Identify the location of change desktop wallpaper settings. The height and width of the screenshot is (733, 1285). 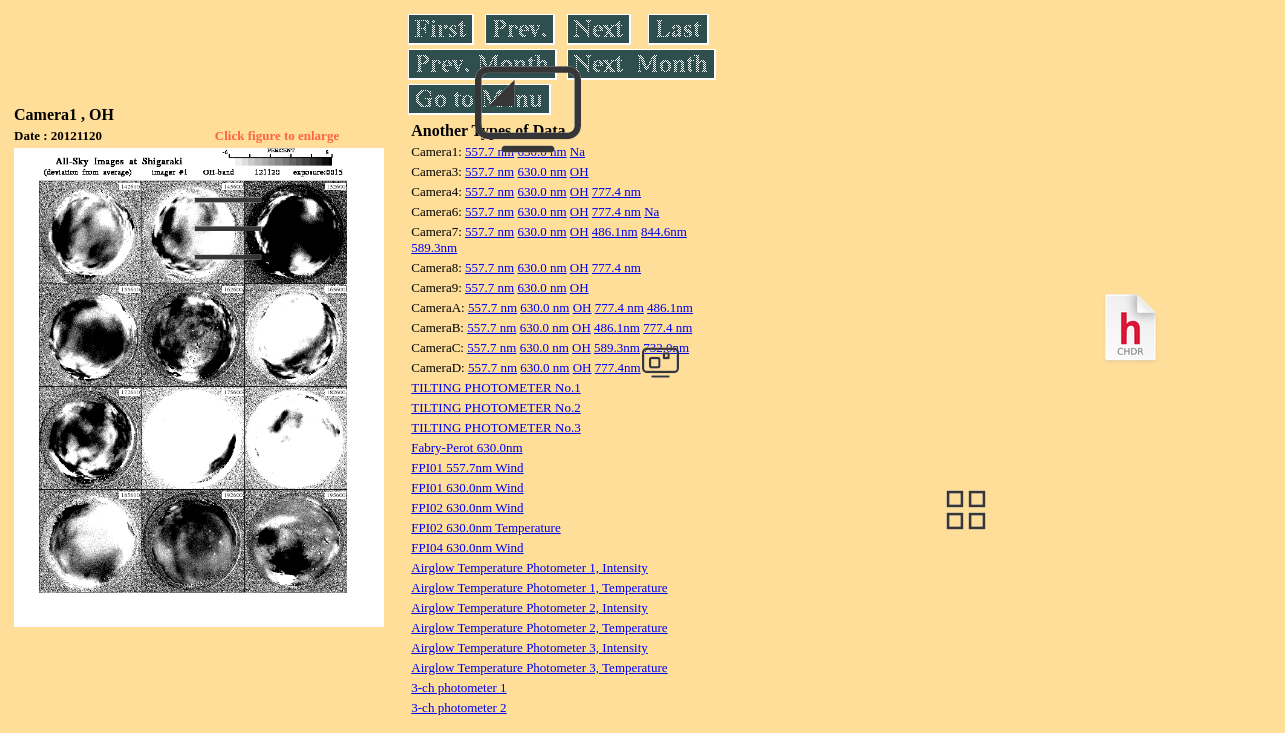
(528, 106).